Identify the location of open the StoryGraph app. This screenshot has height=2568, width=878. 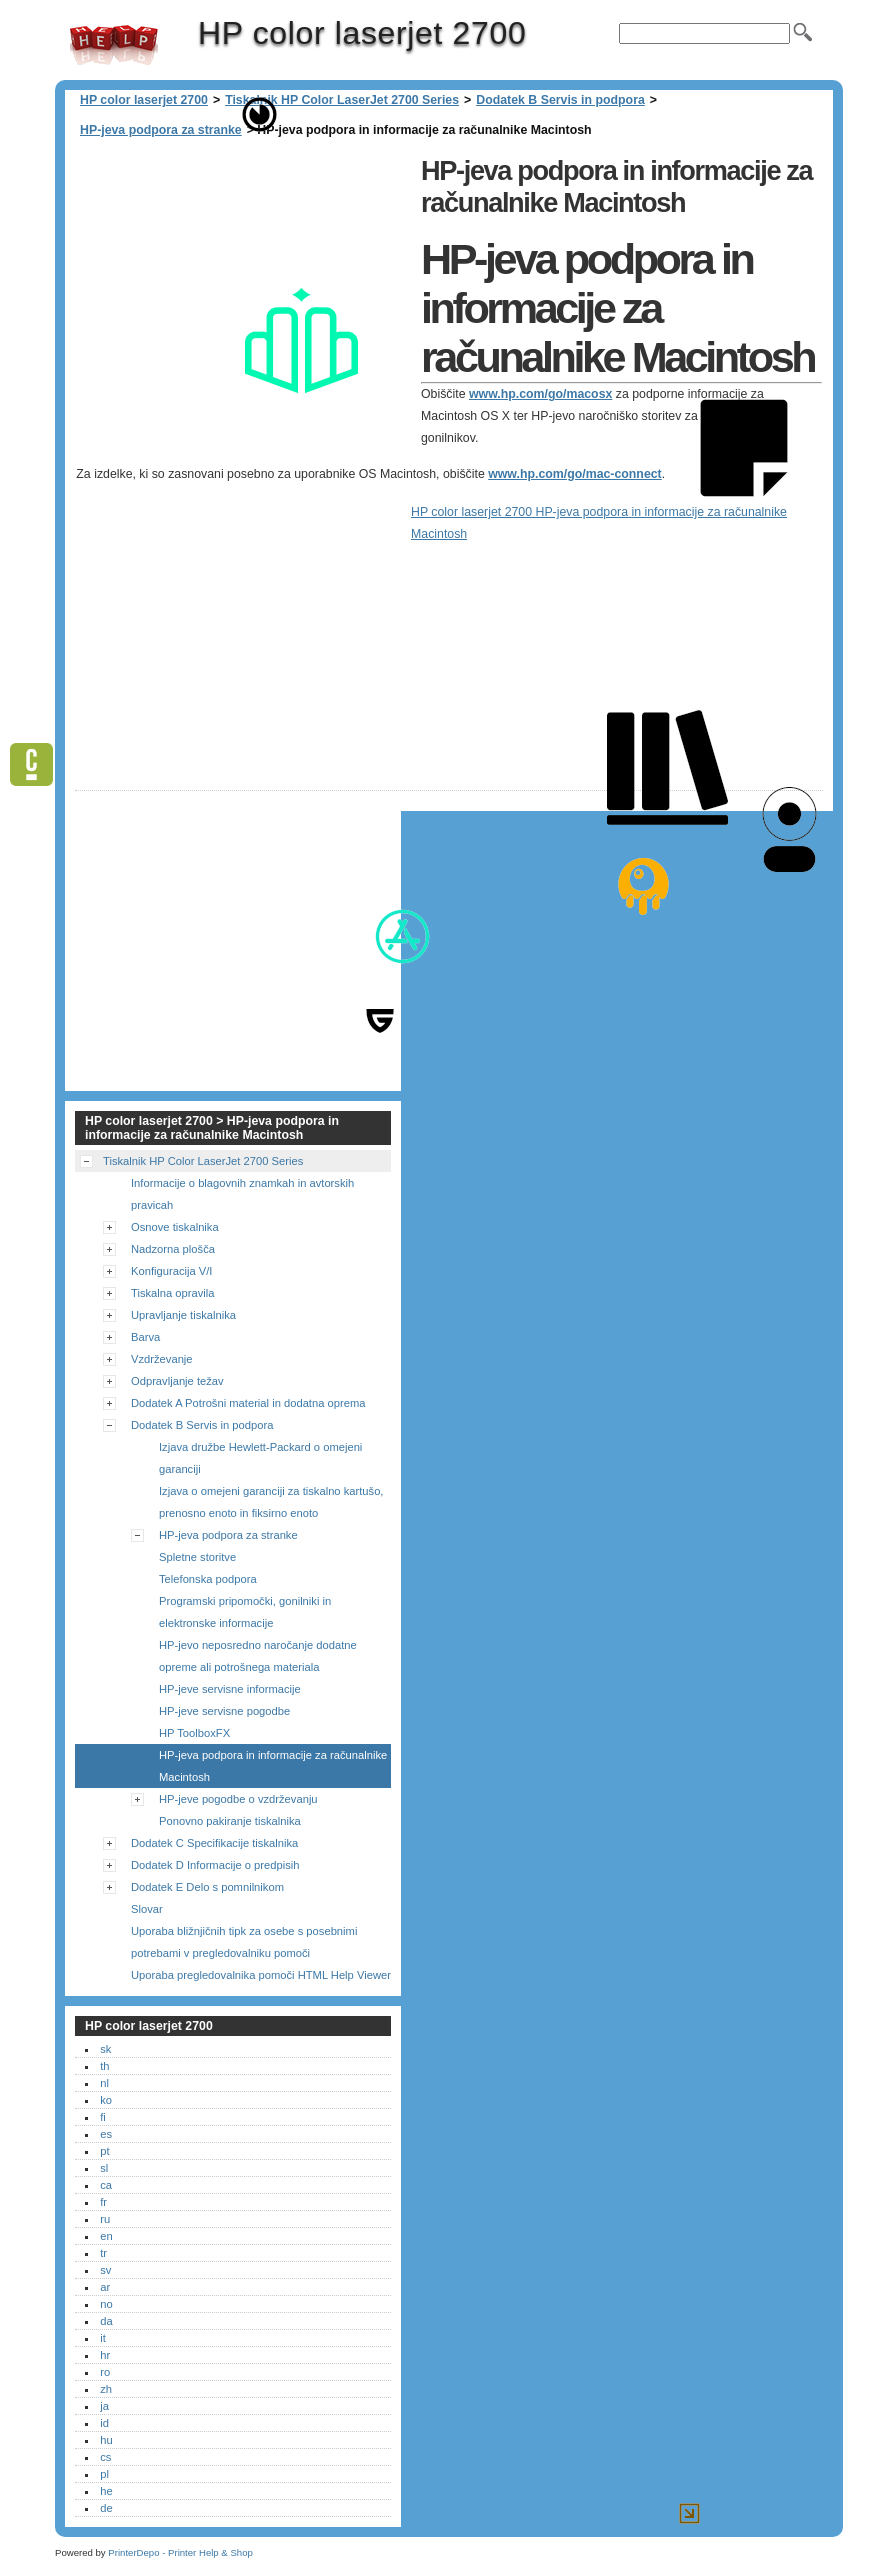
(667, 767).